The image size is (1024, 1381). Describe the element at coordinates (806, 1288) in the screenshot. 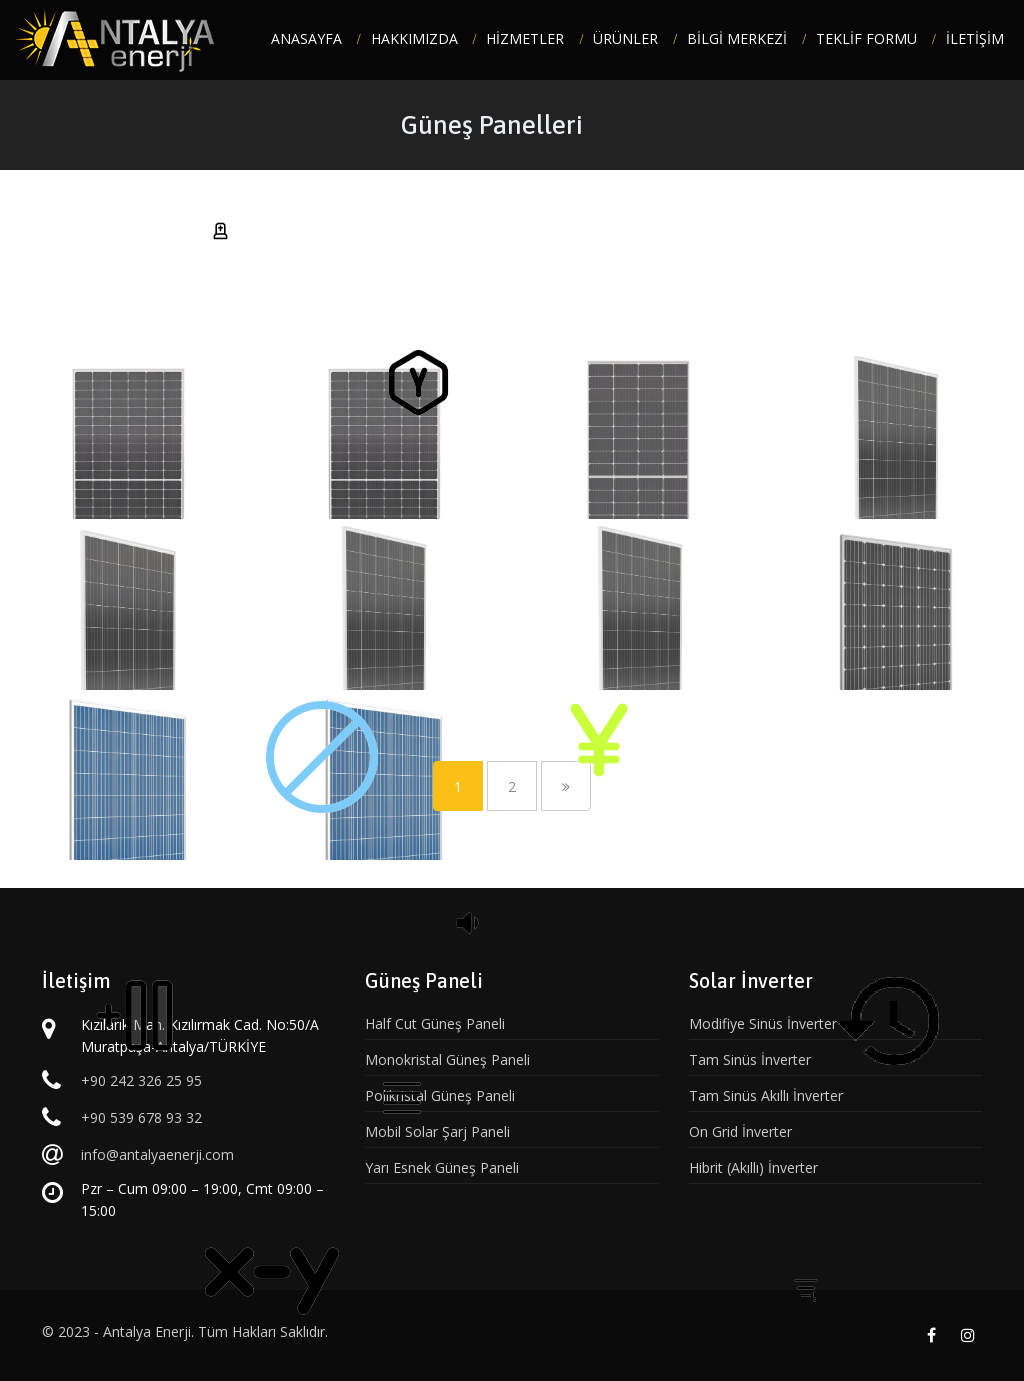

I see `filter settings require attention` at that location.